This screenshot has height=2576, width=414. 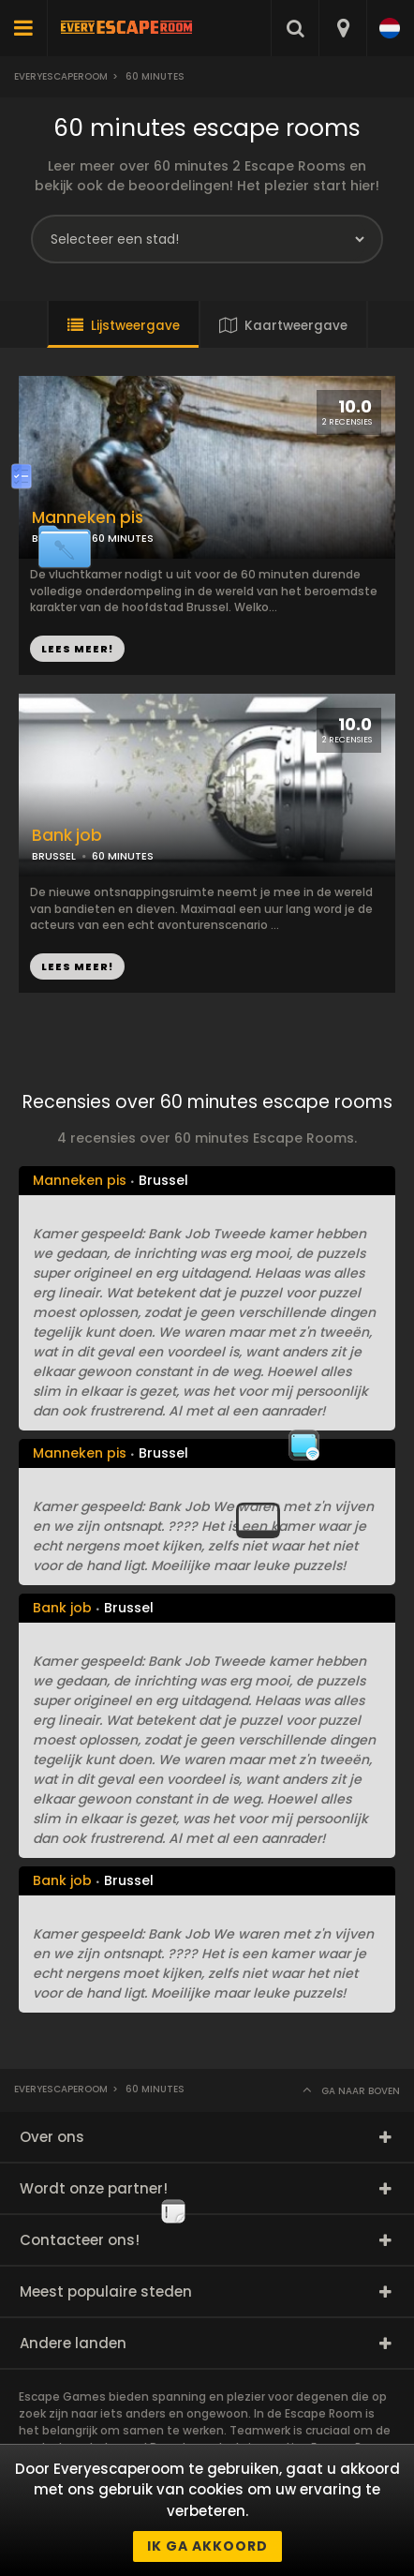 What do you see at coordinates (303, 1445) in the screenshot?
I see `open remote desktop app` at bounding box center [303, 1445].